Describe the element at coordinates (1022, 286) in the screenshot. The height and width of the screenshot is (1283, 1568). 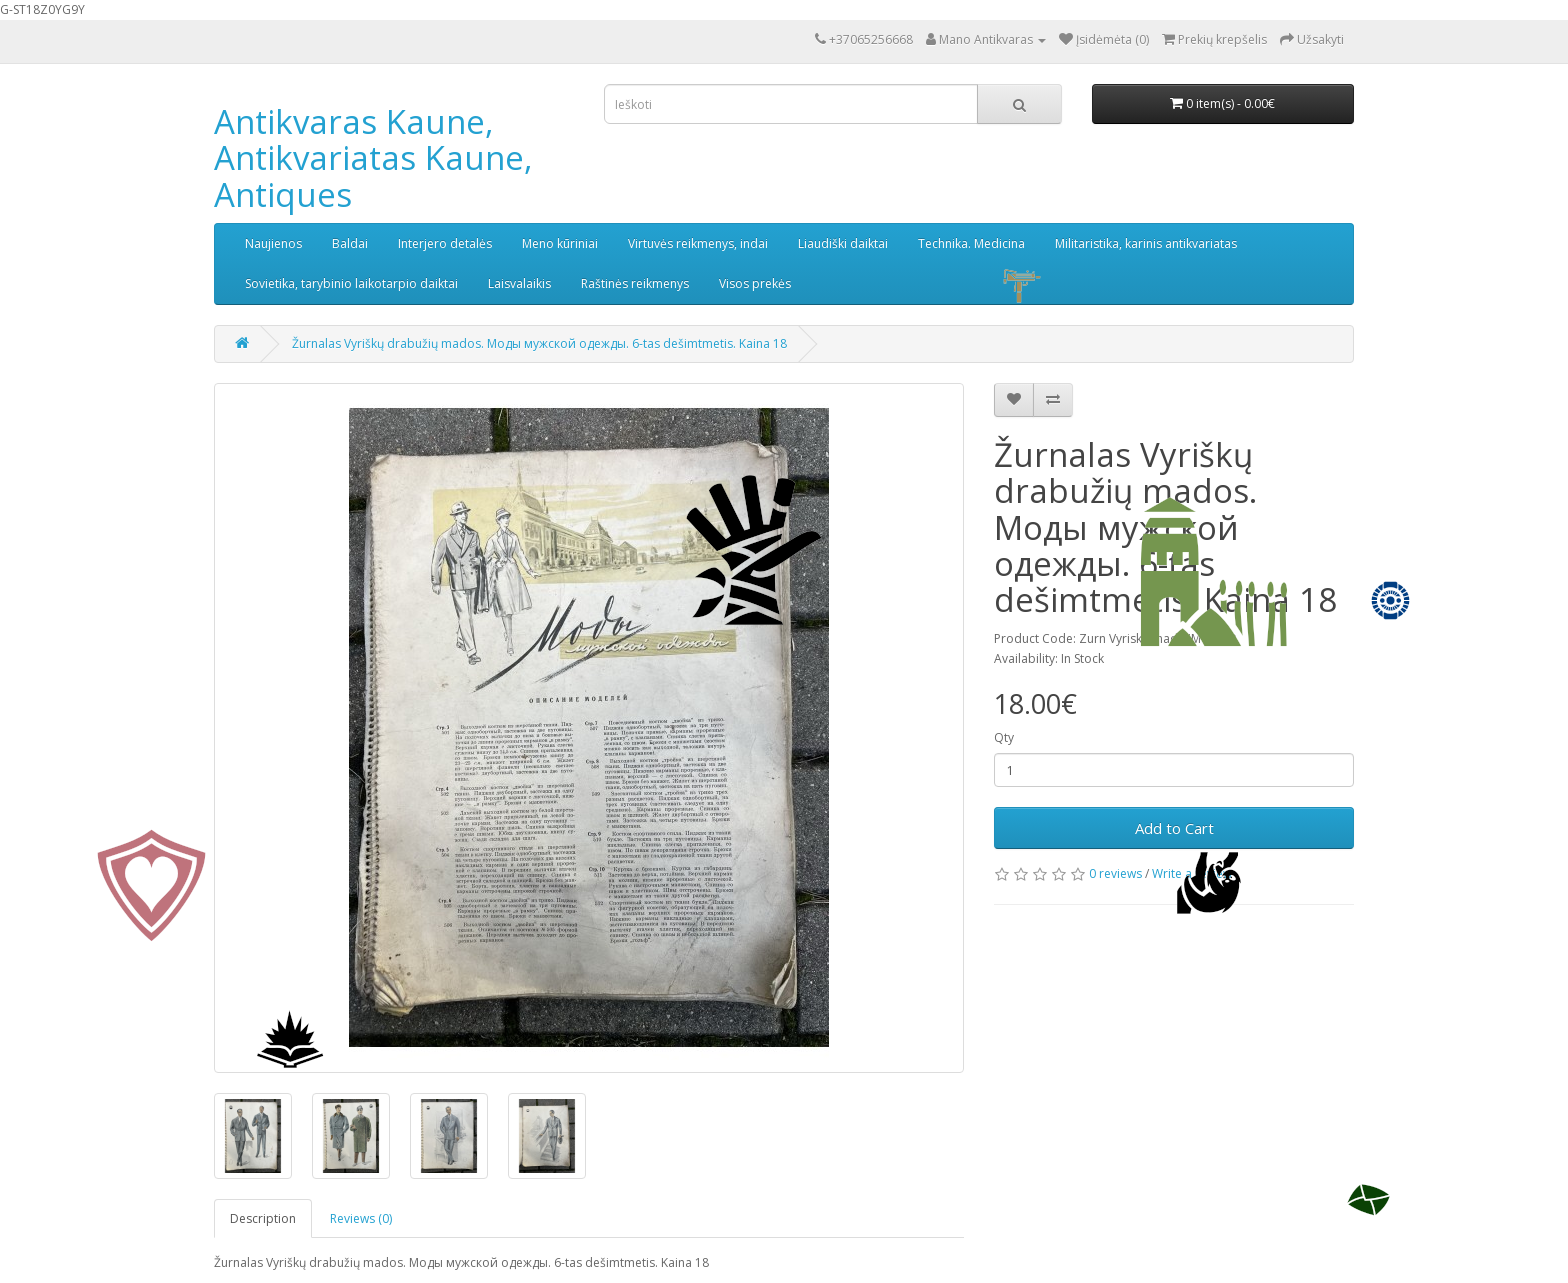
I see `select submachine gun weapon in game` at that location.